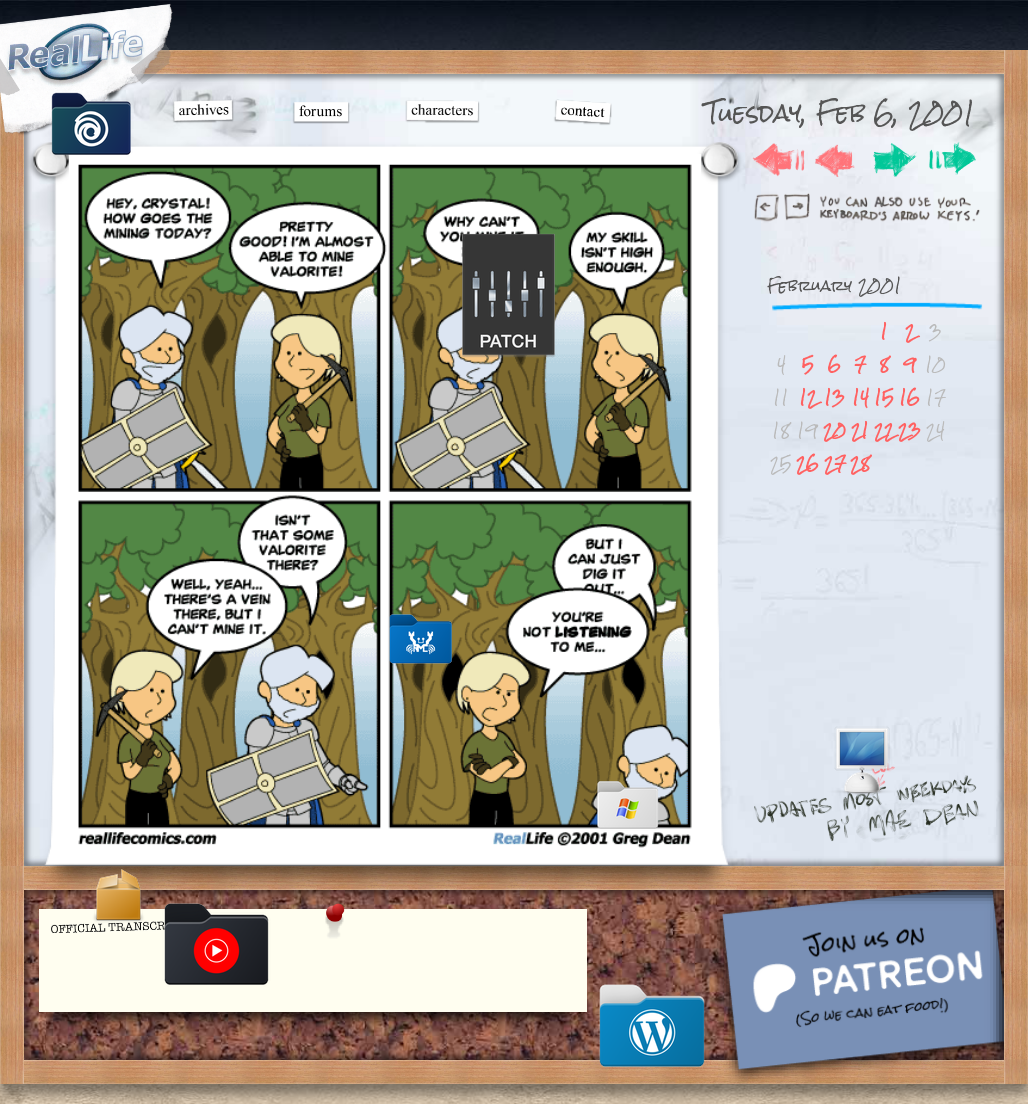 The height and width of the screenshot is (1104, 1028). Describe the element at coordinates (118, 896) in the screenshot. I see `generic package or archive file type` at that location.